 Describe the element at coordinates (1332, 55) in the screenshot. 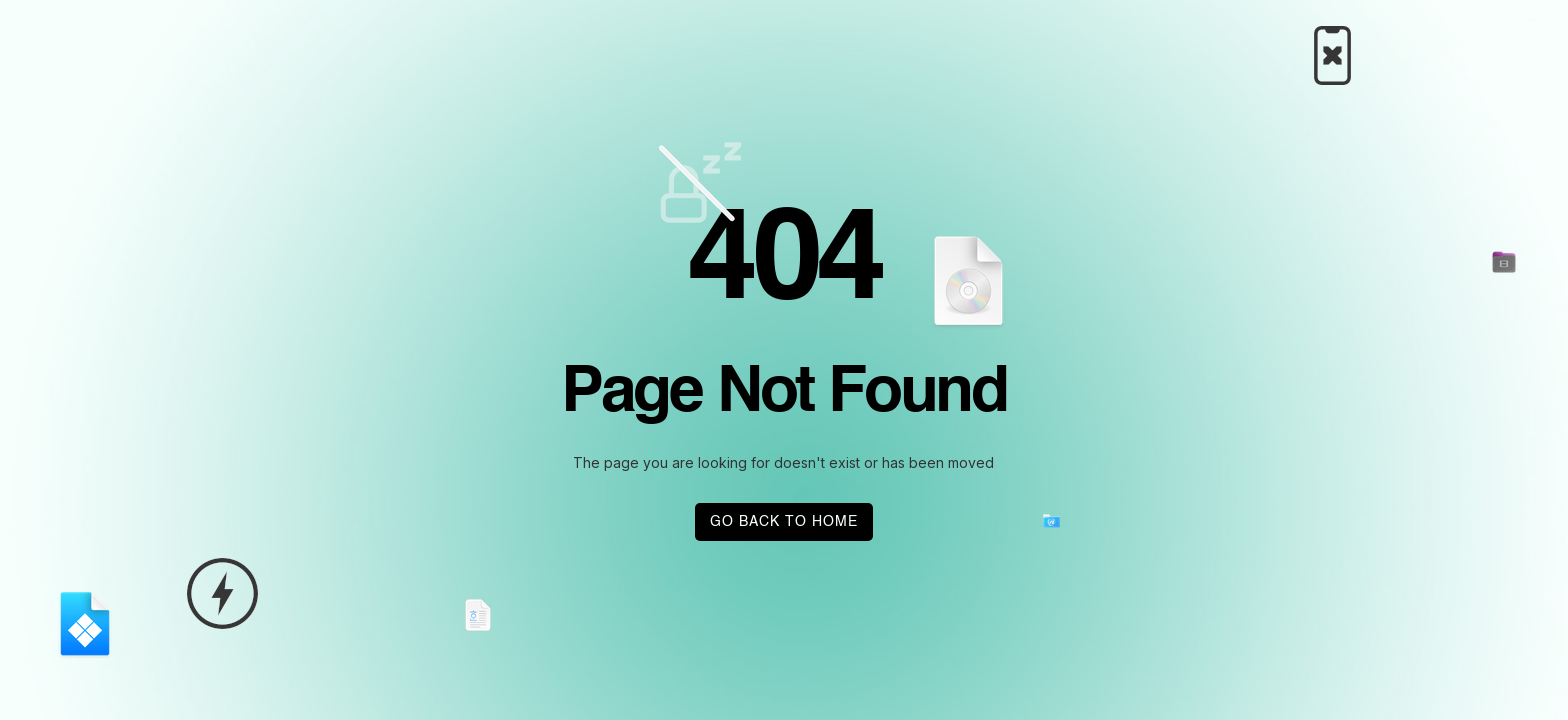

I see `disconnect or unlink a paired device` at that location.